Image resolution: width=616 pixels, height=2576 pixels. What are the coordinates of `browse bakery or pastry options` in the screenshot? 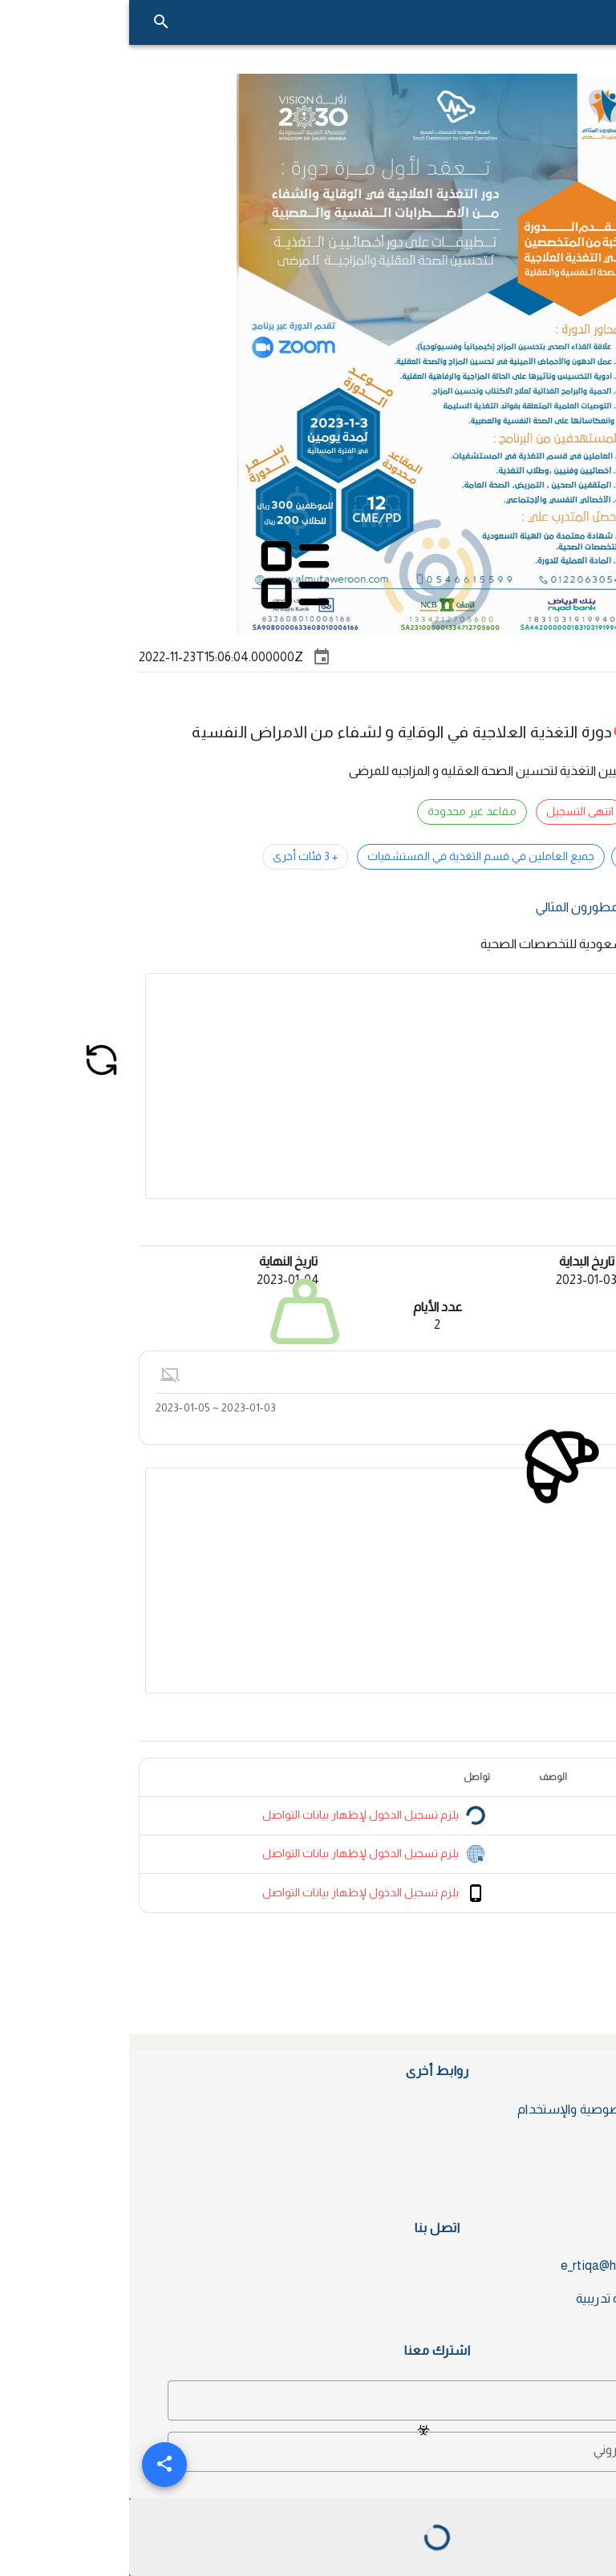 It's located at (561, 1465).